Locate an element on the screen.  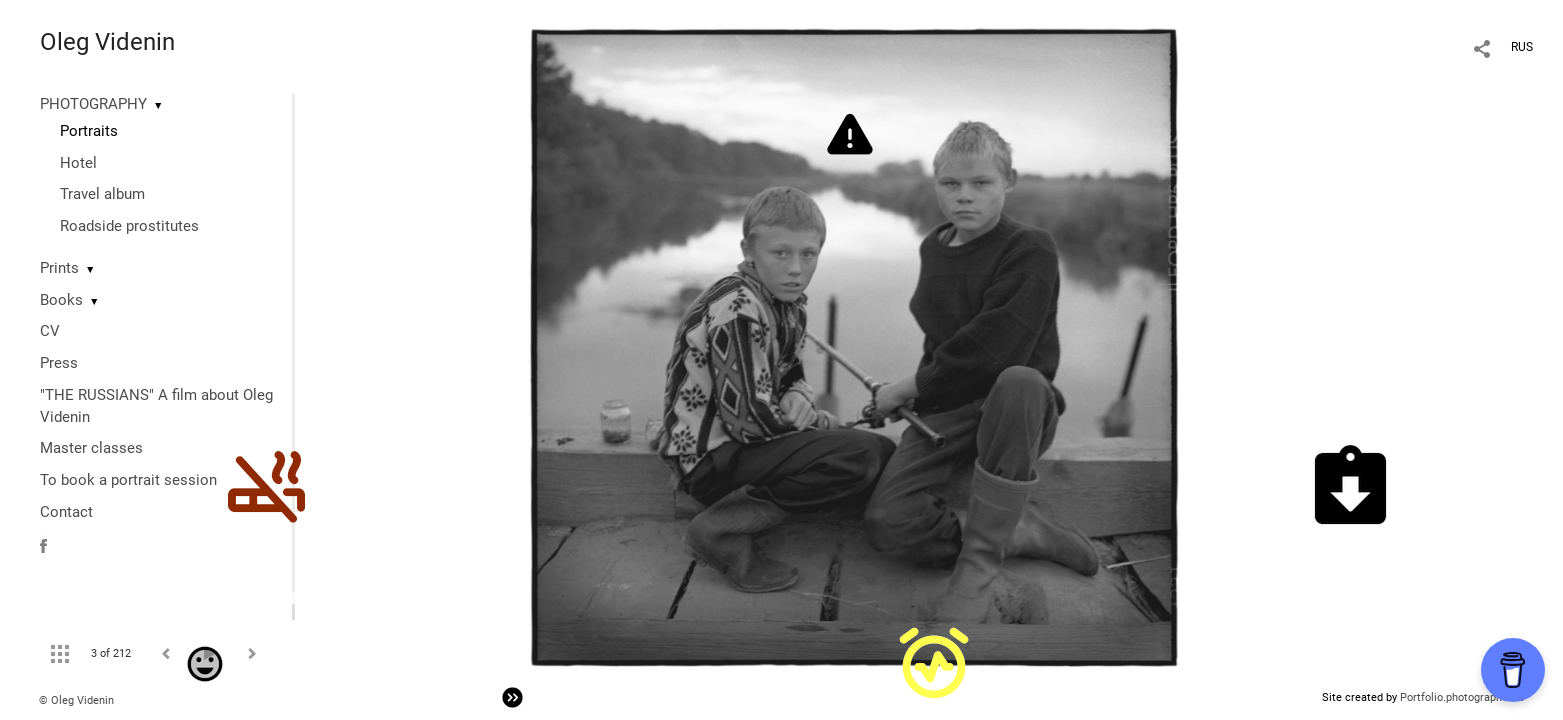
indicates a warning or caution state is located at coordinates (850, 135).